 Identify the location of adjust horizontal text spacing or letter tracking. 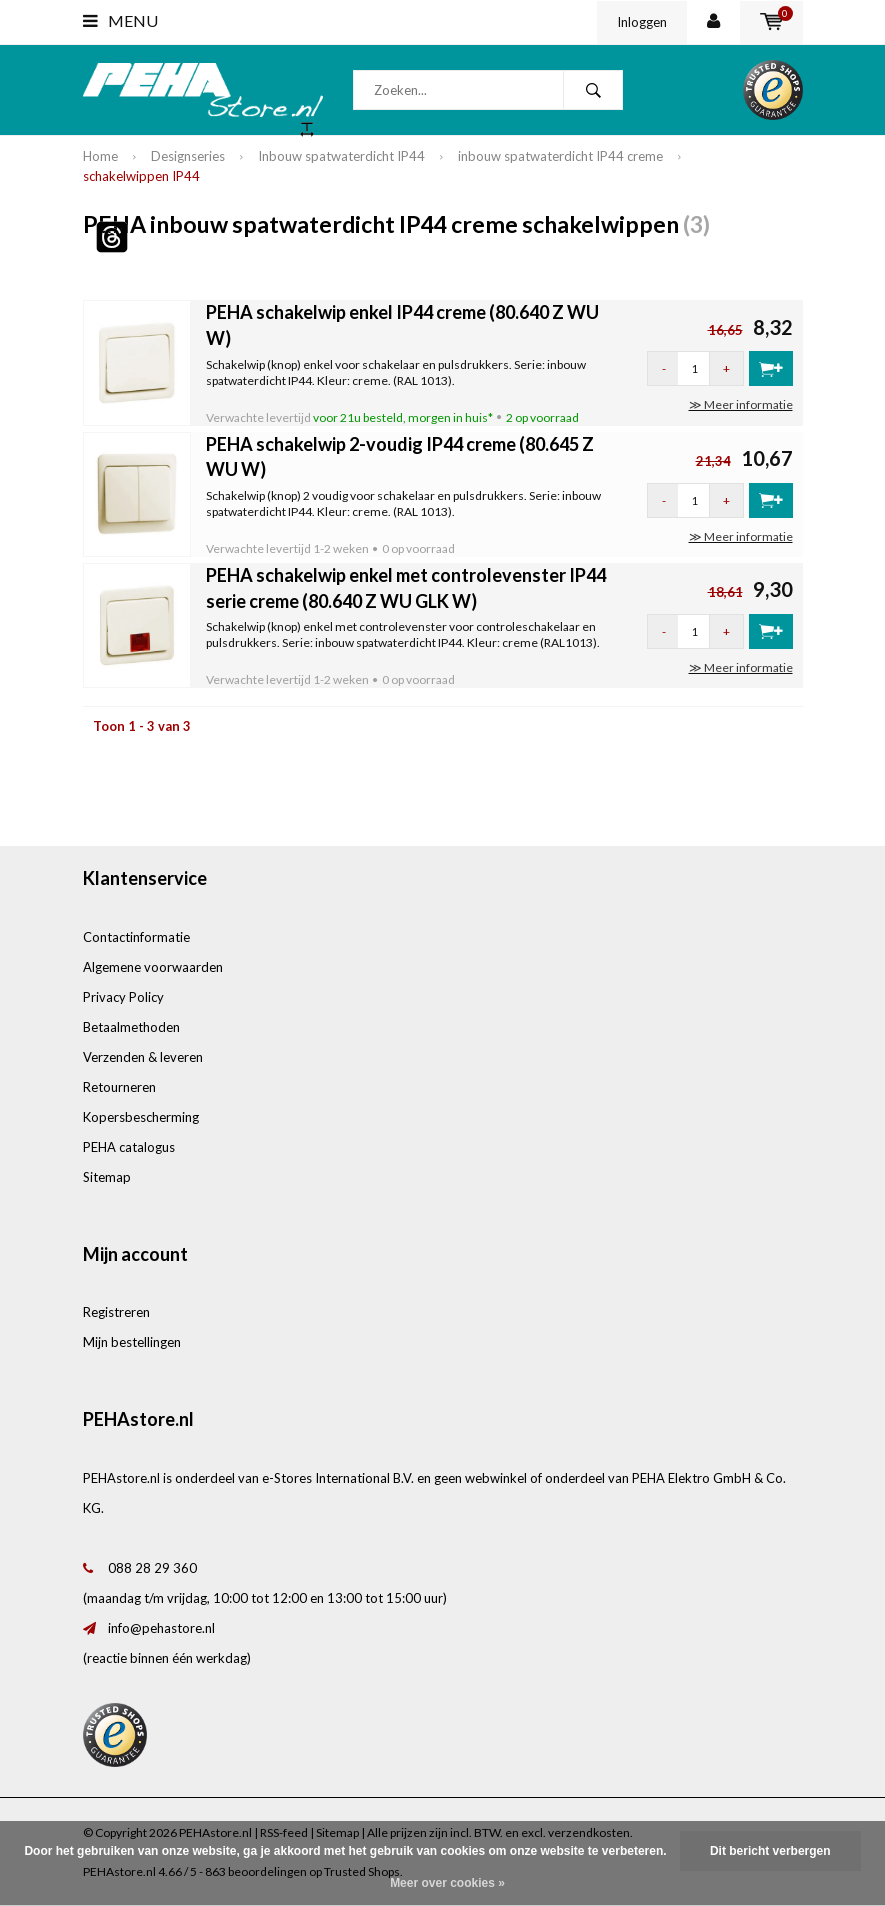
(307, 129).